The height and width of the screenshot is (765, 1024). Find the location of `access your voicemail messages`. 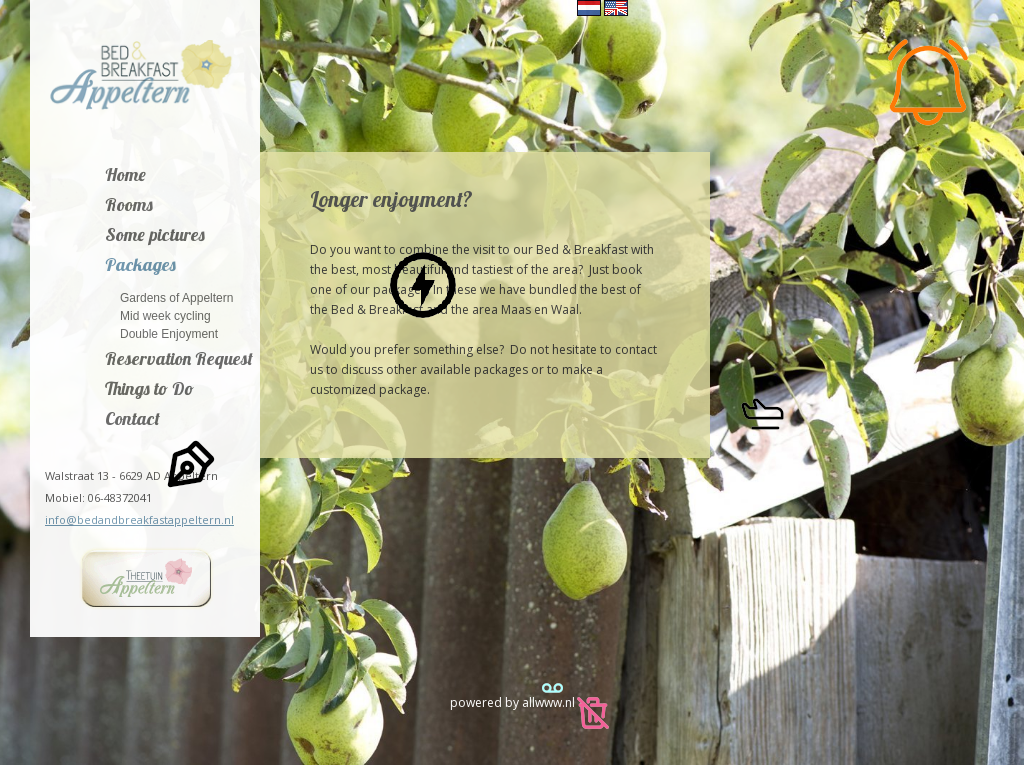

access your voicemail messages is located at coordinates (552, 688).